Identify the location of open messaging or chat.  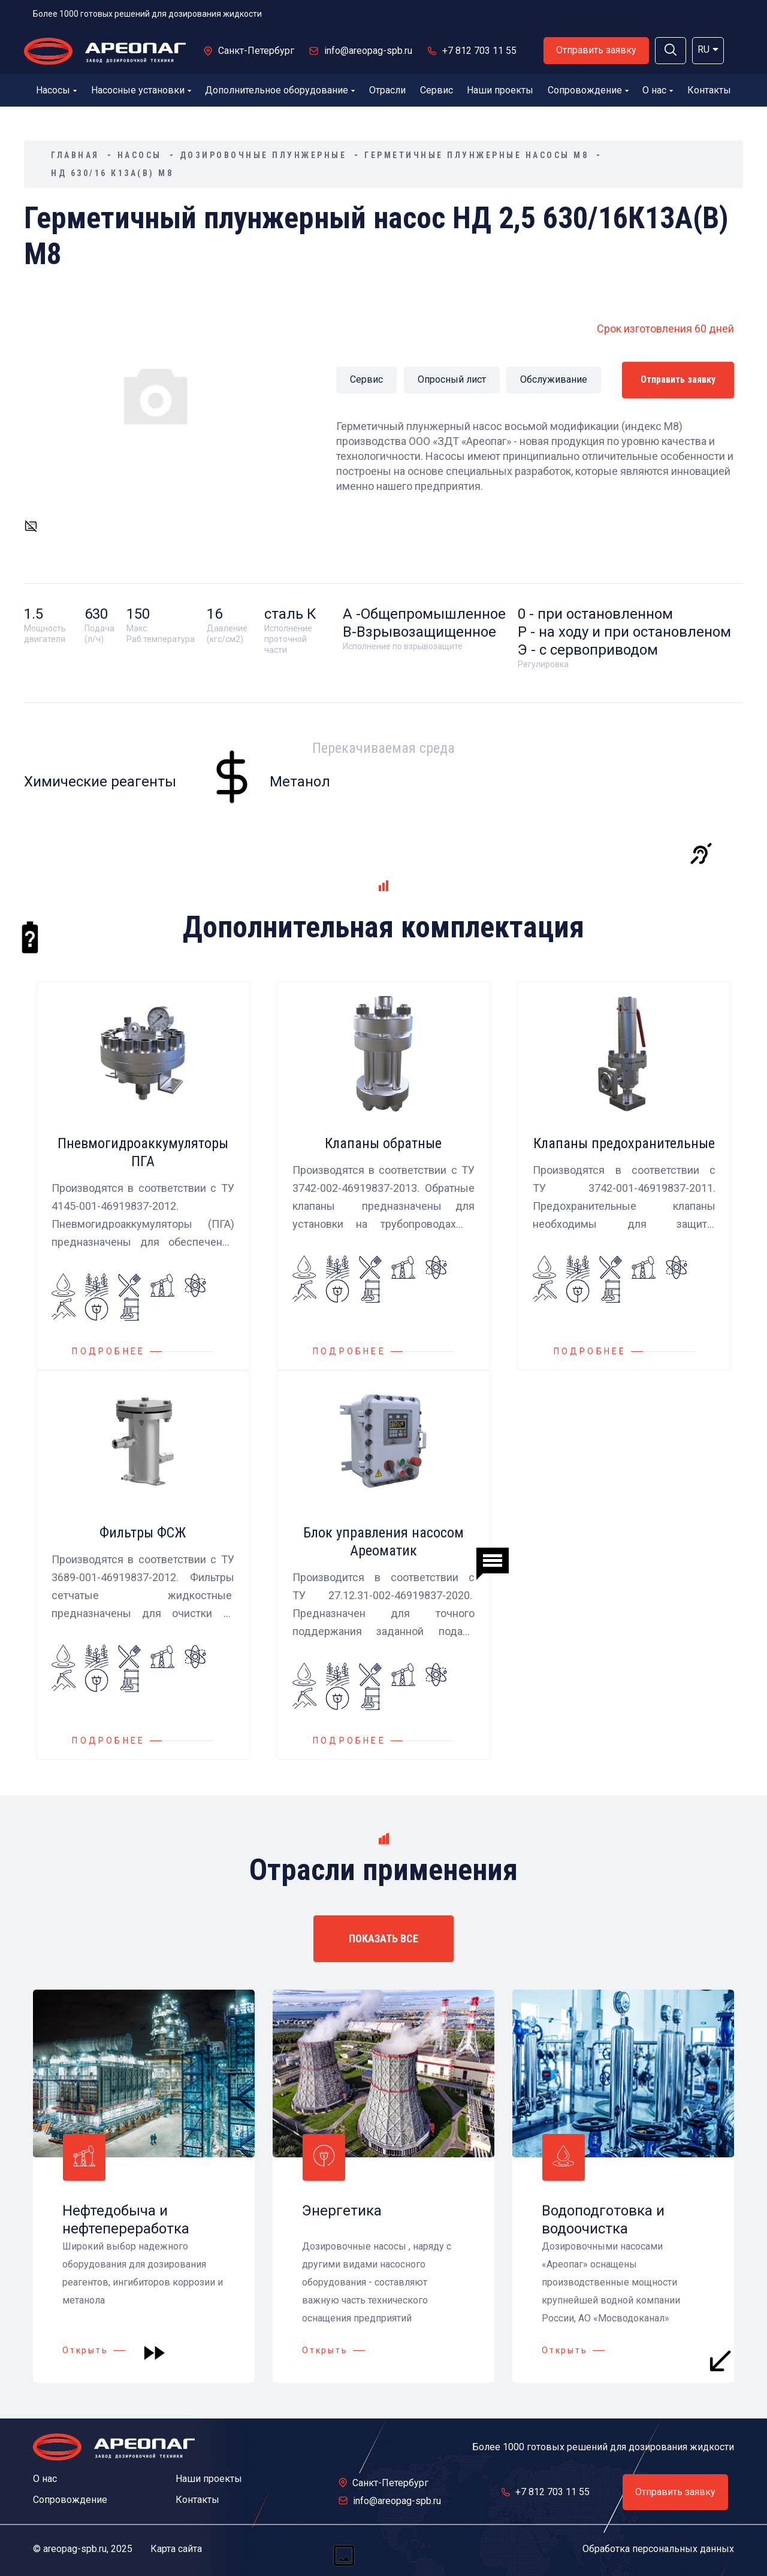
(493, 1564).